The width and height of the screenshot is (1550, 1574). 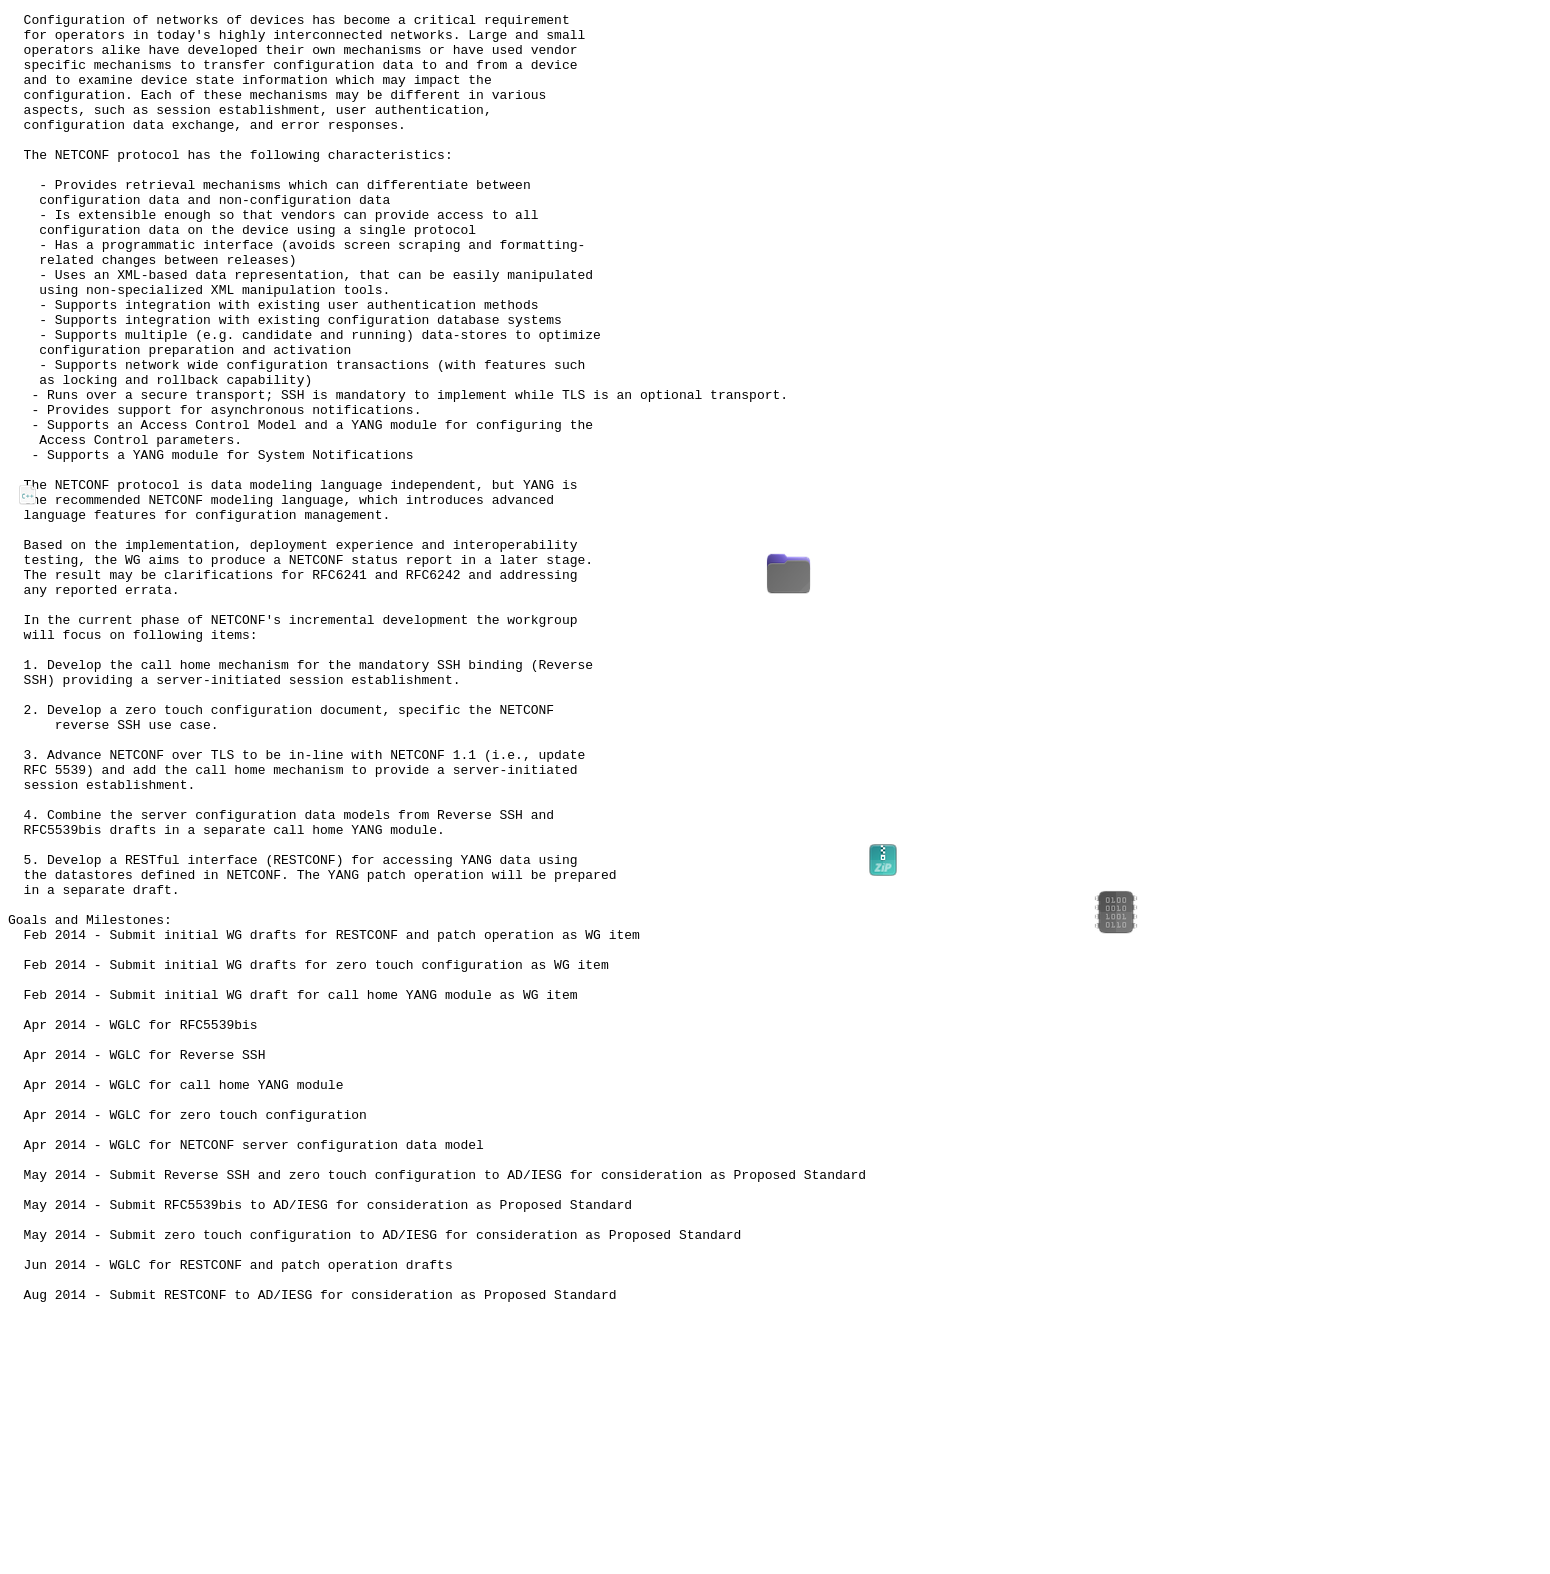 What do you see at coordinates (1116, 912) in the screenshot?
I see `firmware or binary file type indicator` at bounding box center [1116, 912].